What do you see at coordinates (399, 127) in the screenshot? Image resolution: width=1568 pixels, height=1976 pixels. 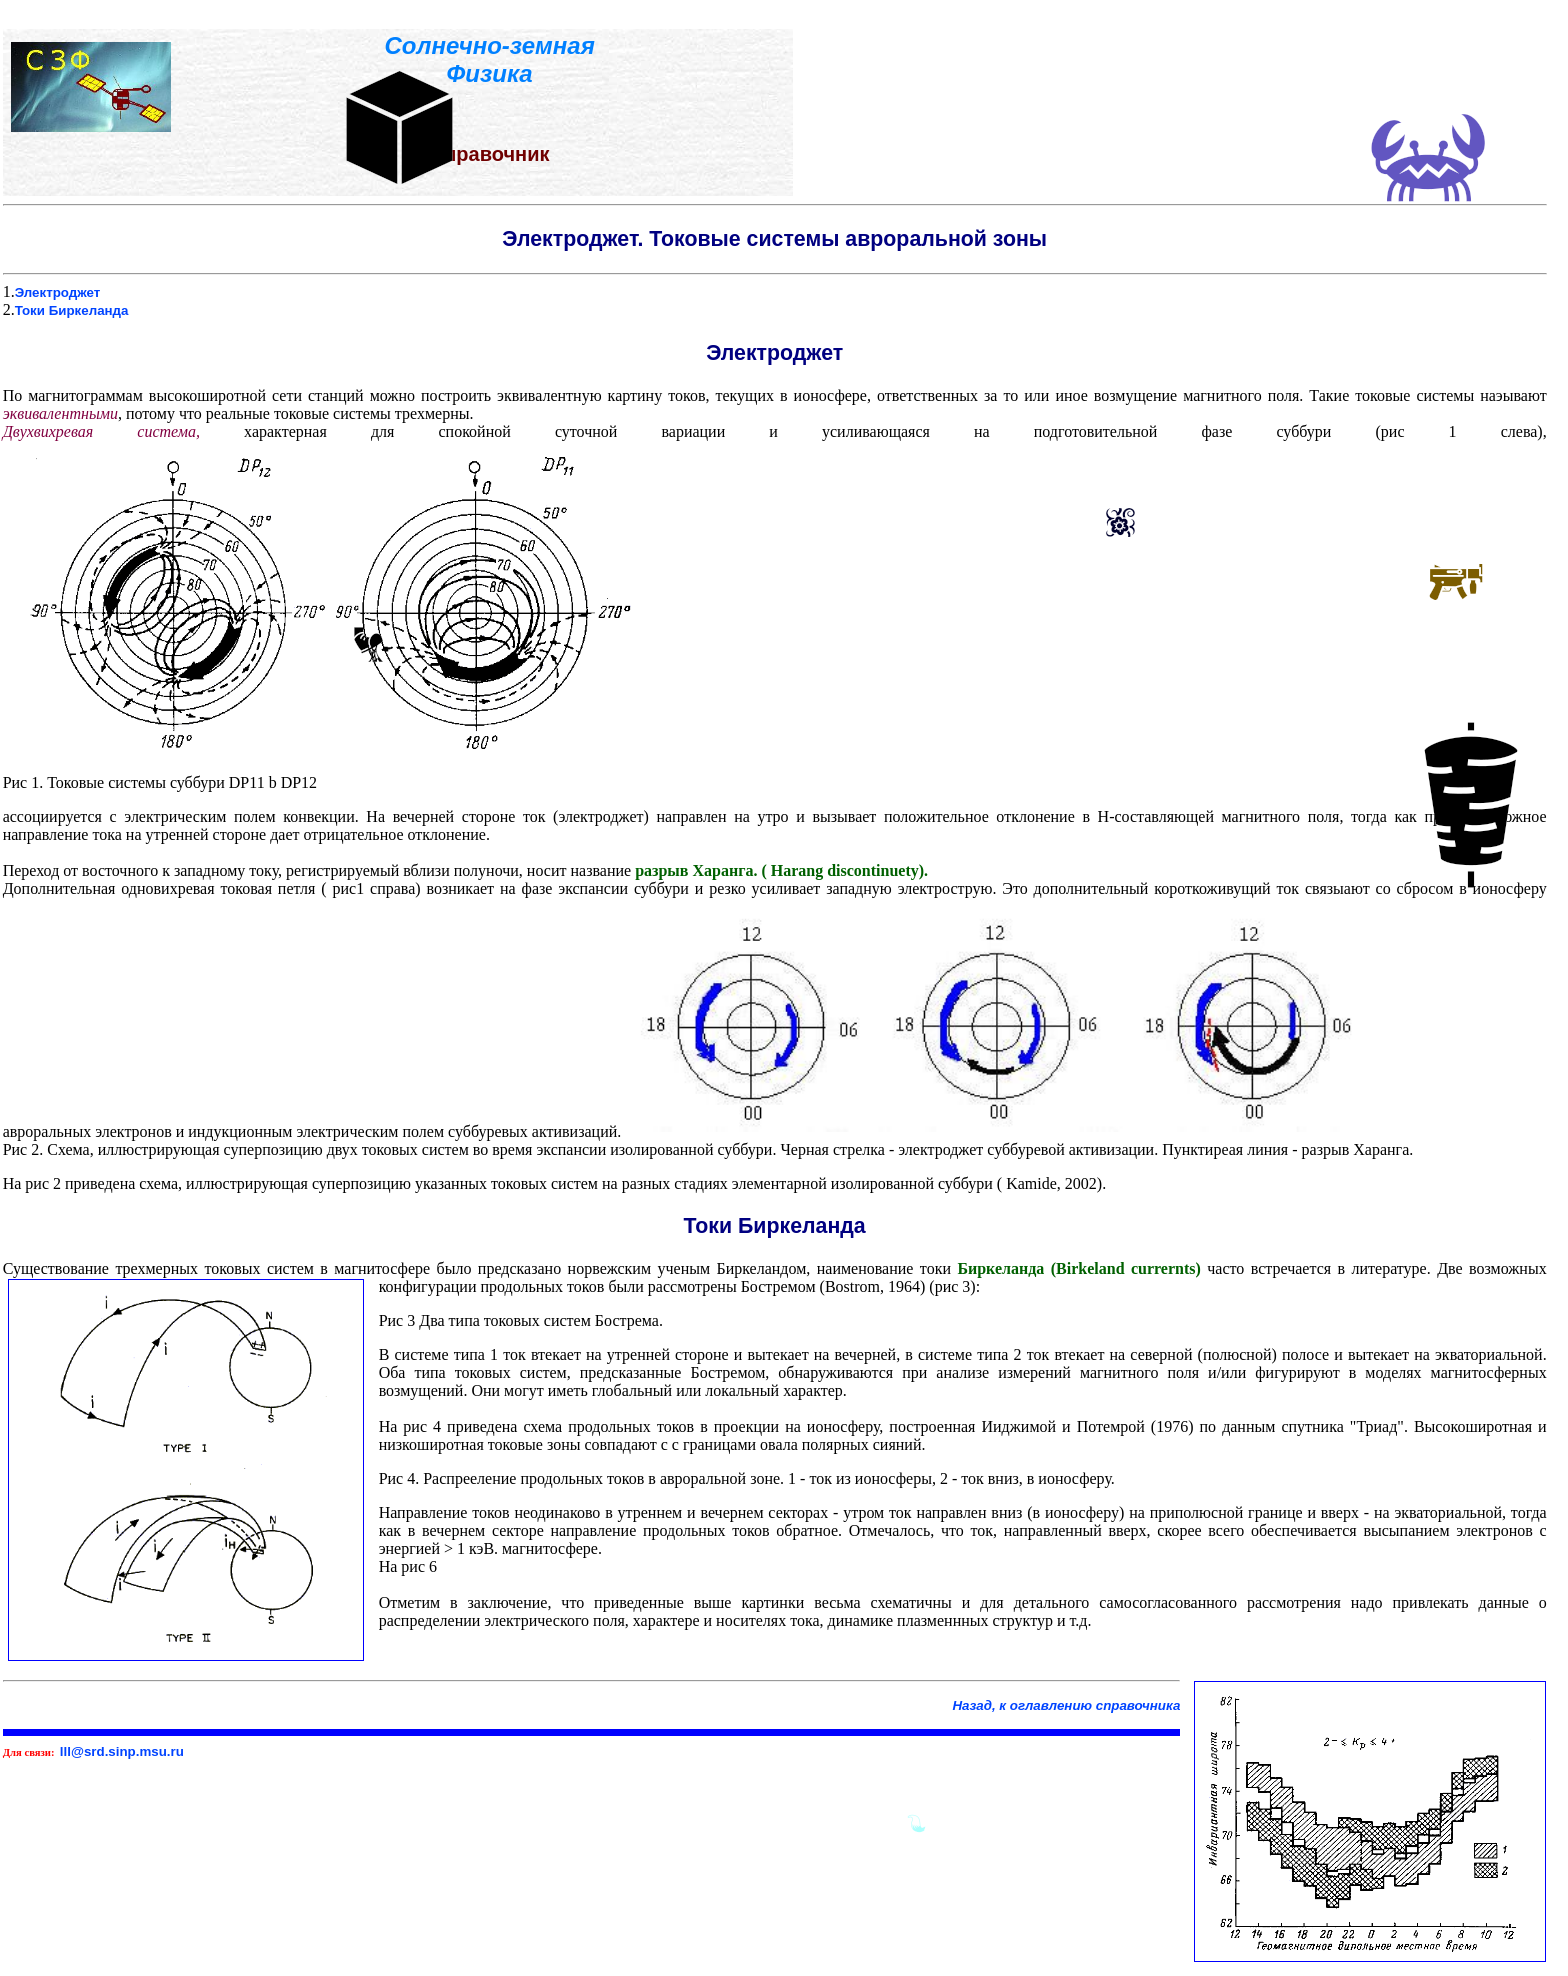 I see `view 3D model or object` at bounding box center [399, 127].